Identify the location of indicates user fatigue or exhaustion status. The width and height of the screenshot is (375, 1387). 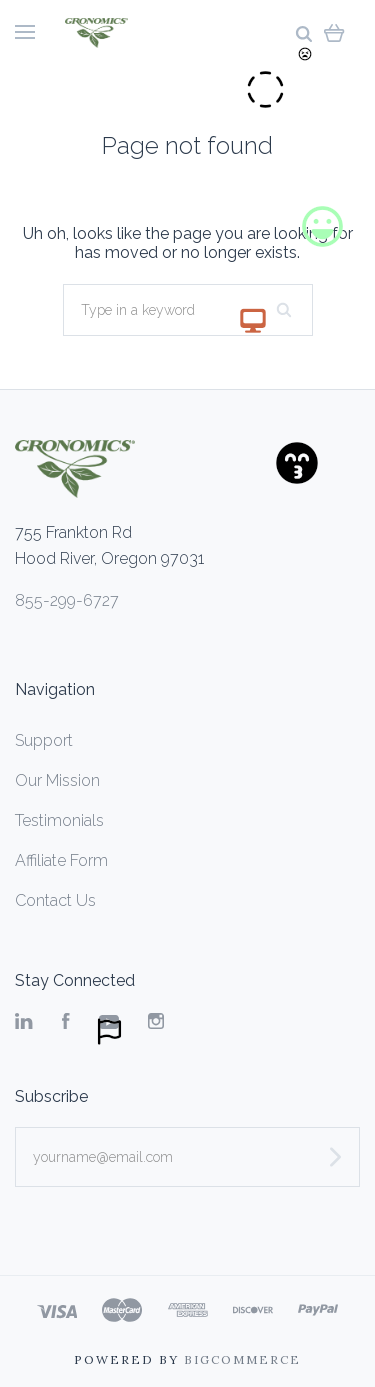
(305, 54).